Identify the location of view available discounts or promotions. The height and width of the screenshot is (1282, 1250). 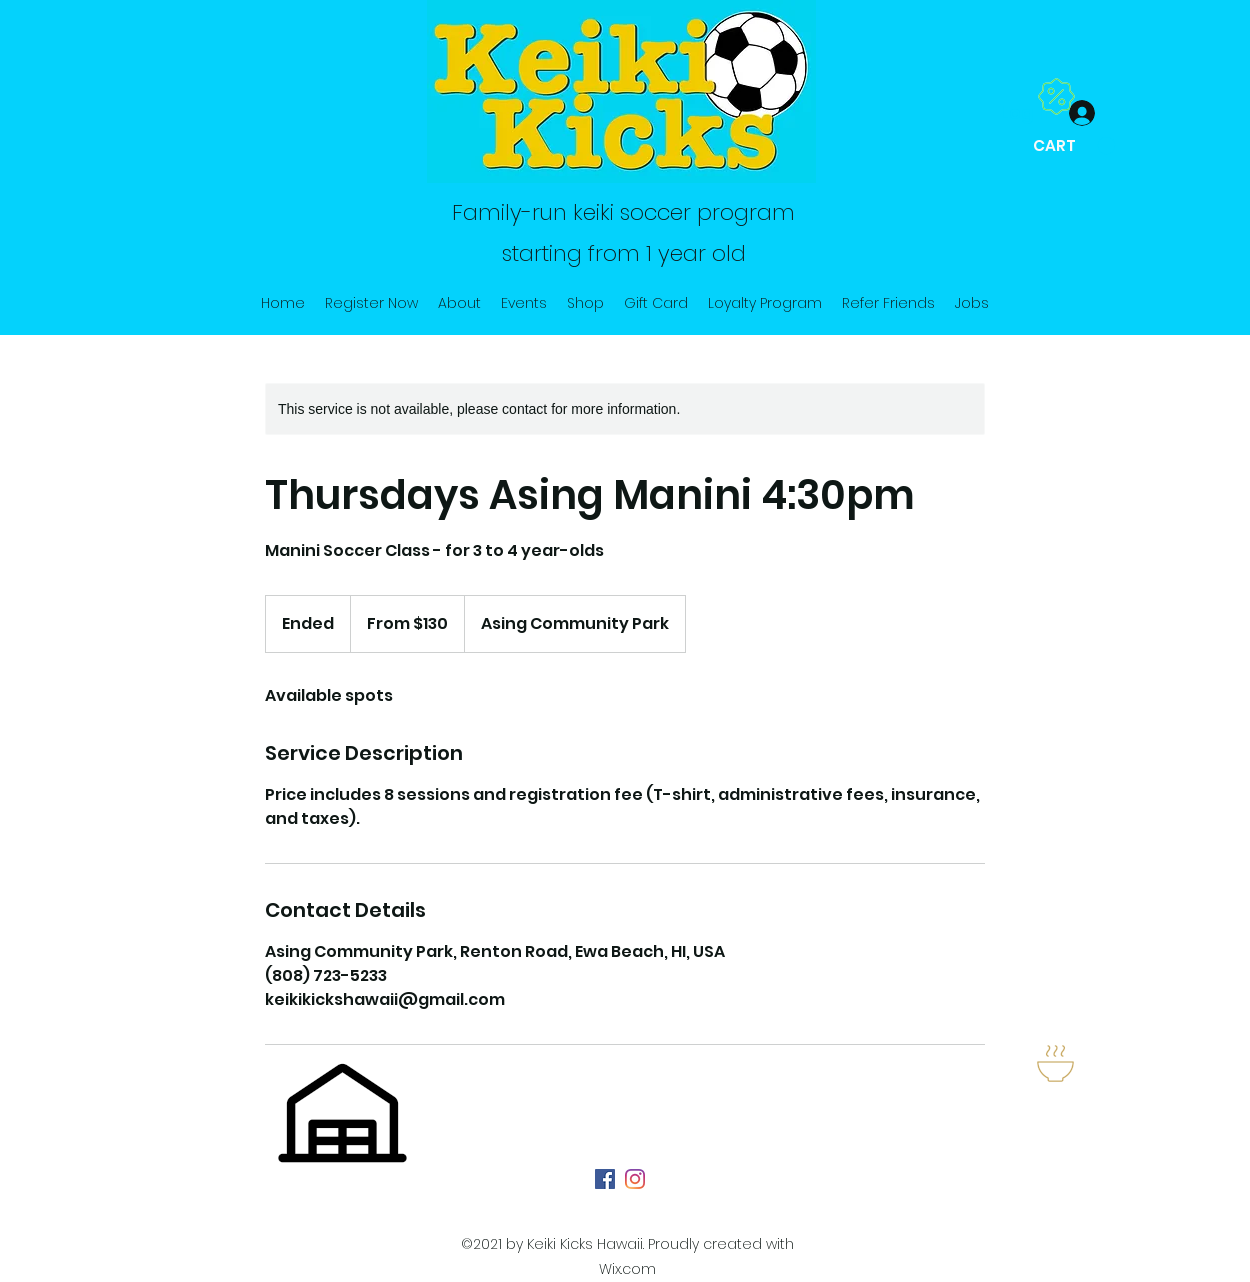
(1056, 96).